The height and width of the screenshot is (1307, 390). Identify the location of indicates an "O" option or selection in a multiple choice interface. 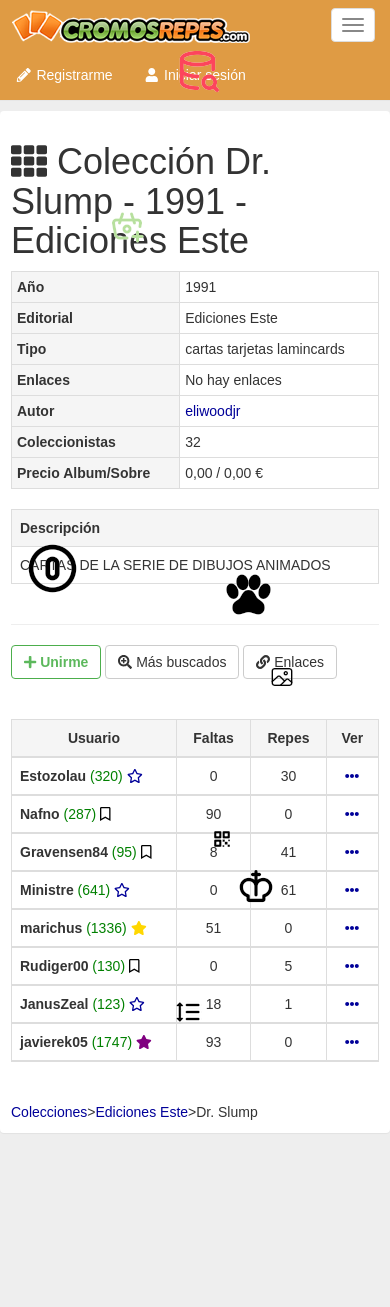
(52, 568).